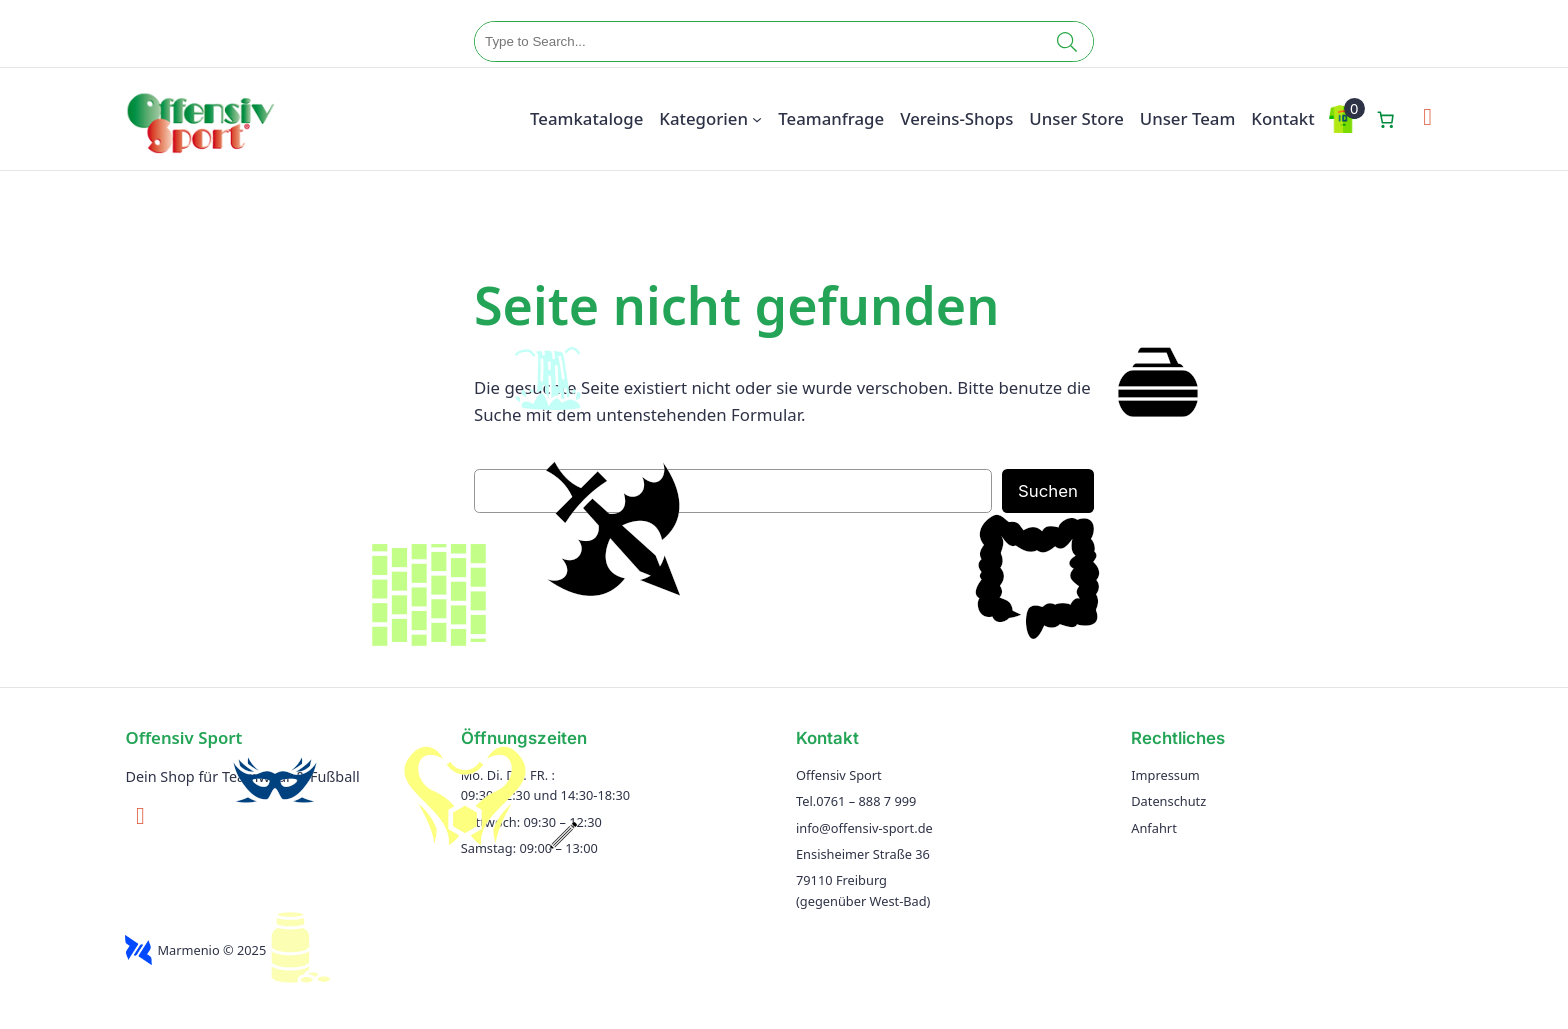 The height and width of the screenshot is (1029, 1568). What do you see at coordinates (613, 529) in the screenshot?
I see `equip a bat-themed blade weapon` at bounding box center [613, 529].